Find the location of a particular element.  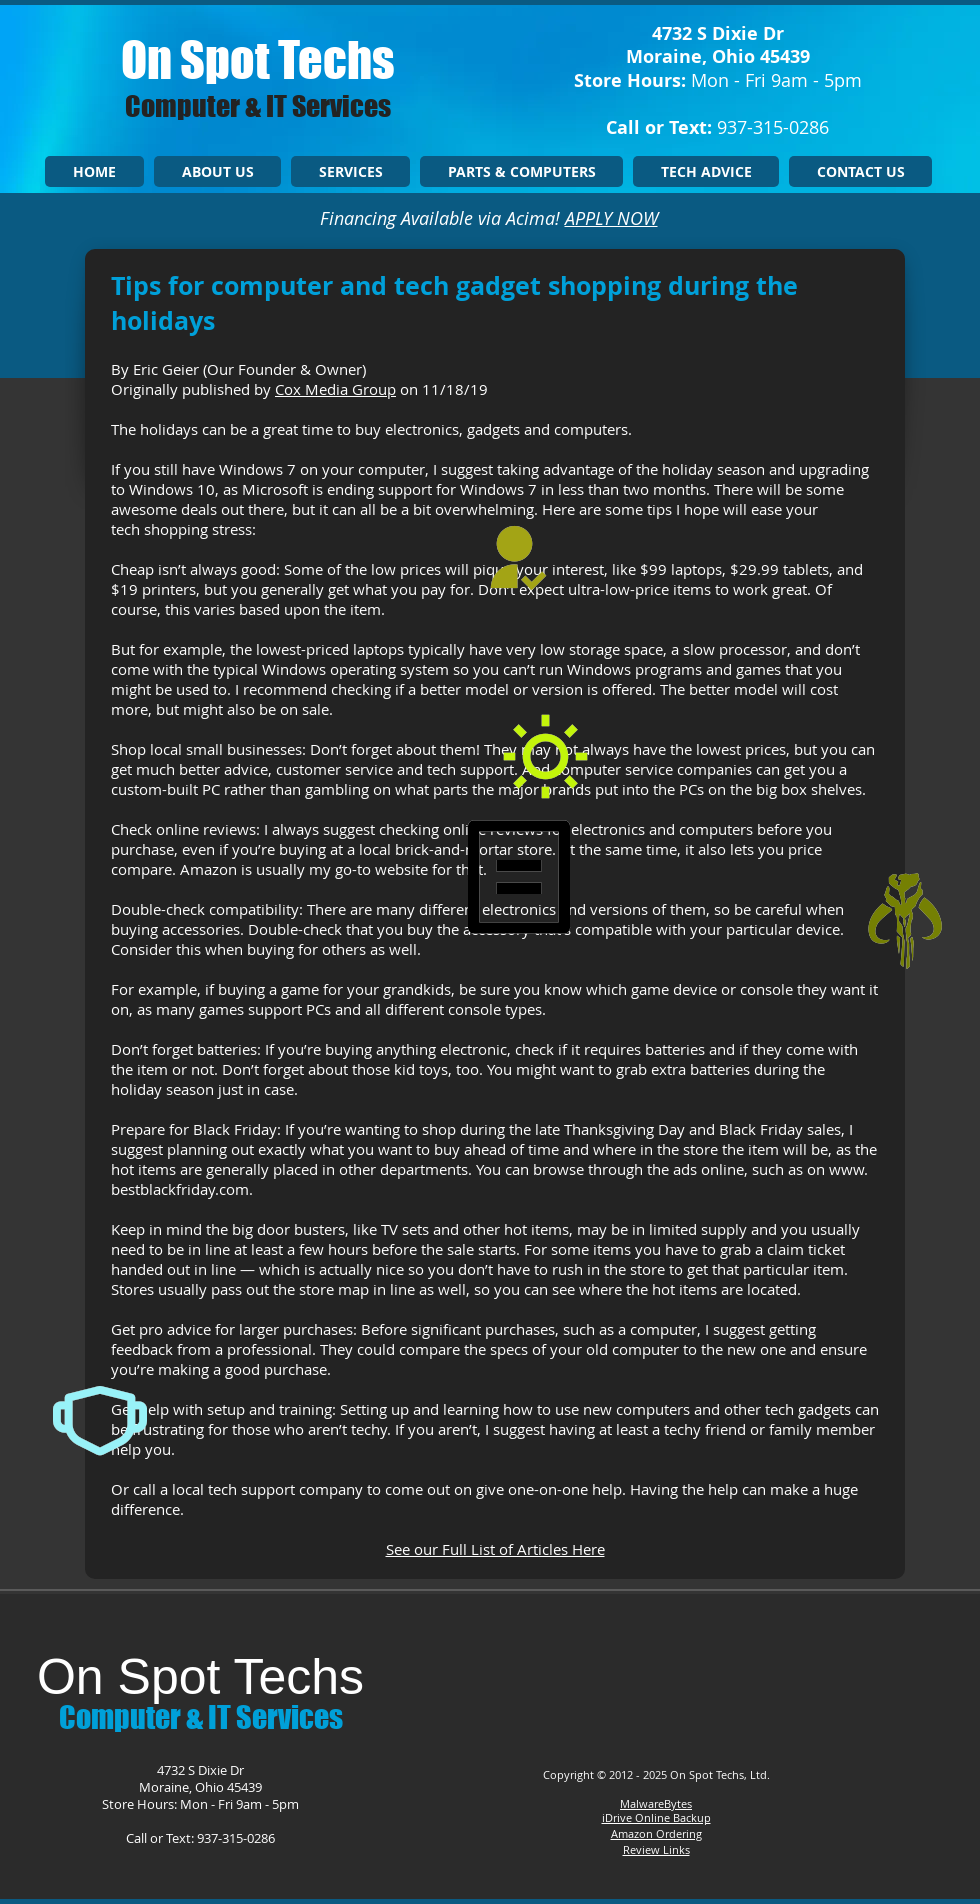

switch to light mode is located at coordinates (545, 756).